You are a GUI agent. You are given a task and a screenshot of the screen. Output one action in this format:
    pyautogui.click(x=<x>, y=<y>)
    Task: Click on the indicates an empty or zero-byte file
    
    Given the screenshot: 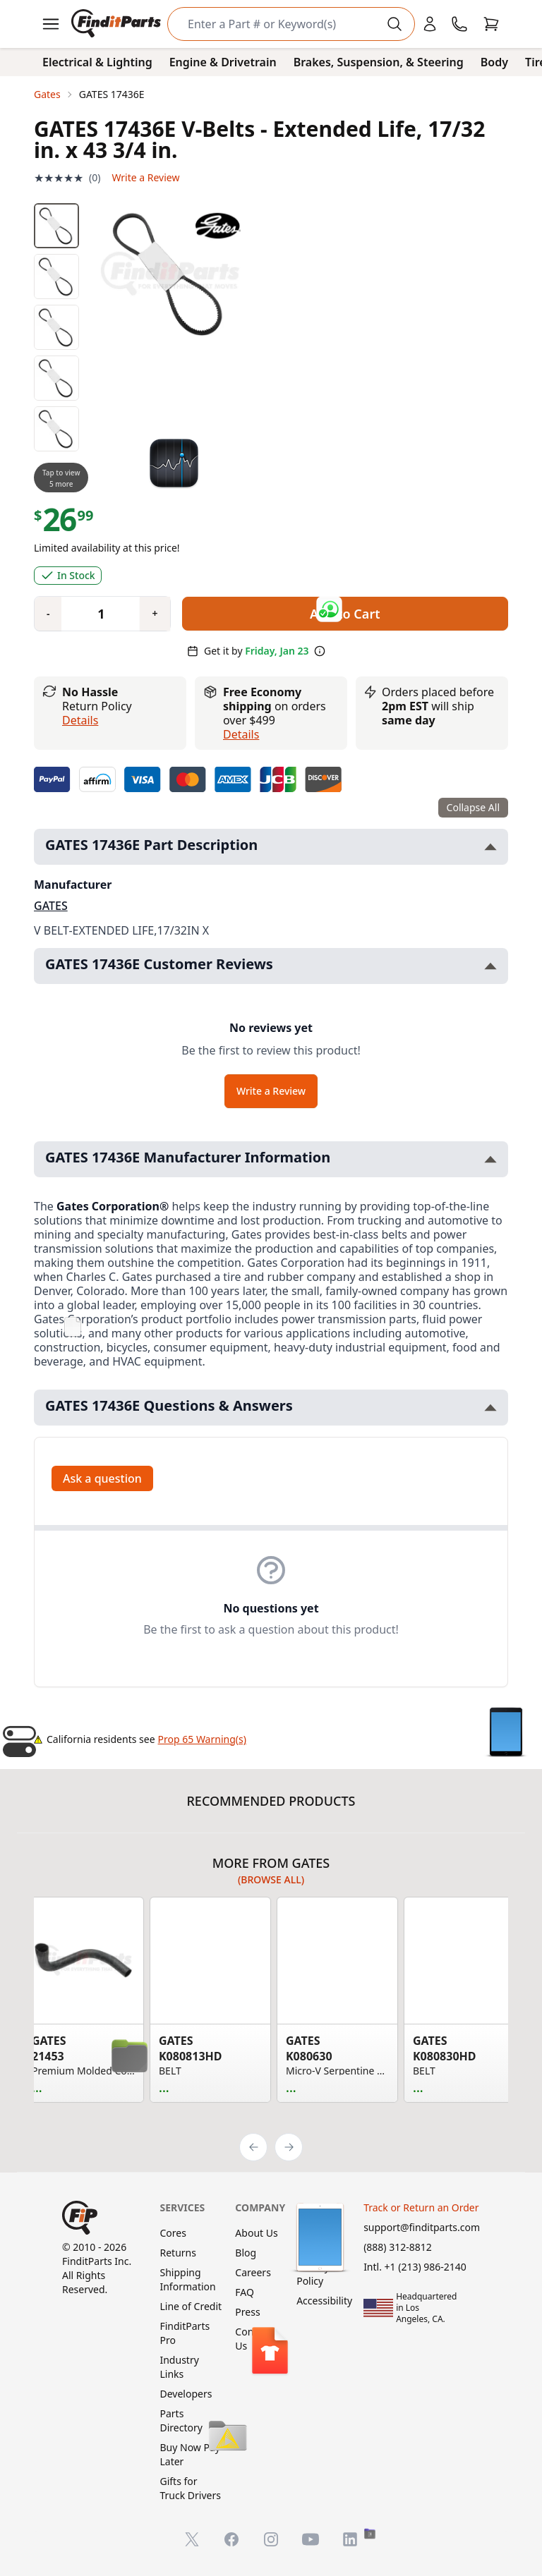 What is the action you would take?
    pyautogui.click(x=73, y=1327)
    